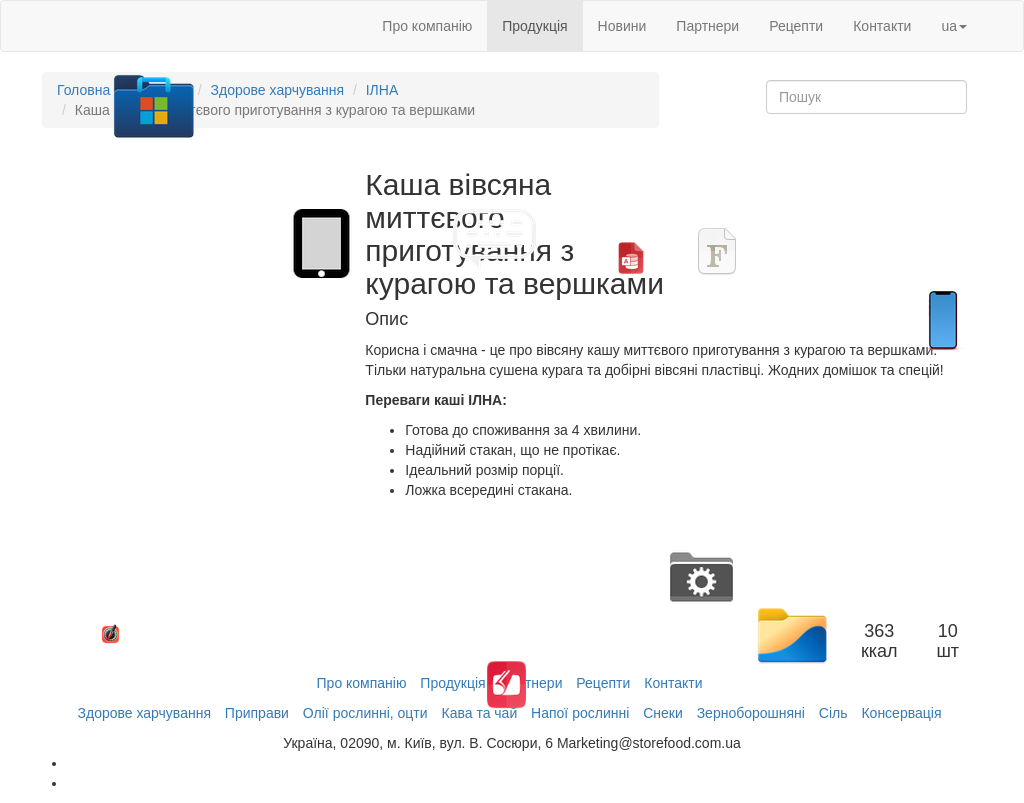  What do you see at coordinates (506, 684) in the screenshot?
I see `an eps vector file` at bounding box center [506, 684].